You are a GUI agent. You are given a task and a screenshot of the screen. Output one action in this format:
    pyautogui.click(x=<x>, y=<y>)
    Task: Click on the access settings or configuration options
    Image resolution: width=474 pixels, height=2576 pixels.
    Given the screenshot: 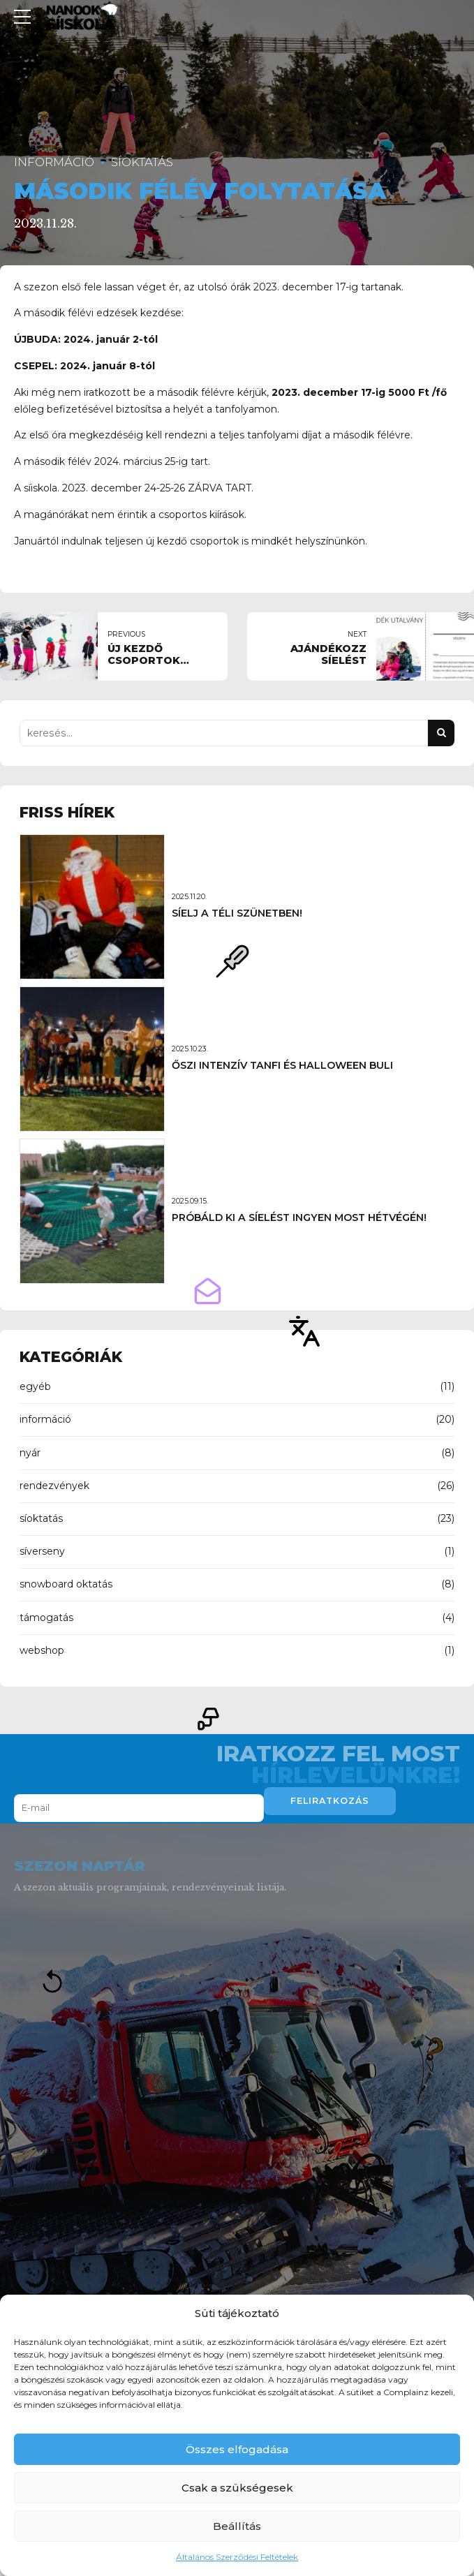 What is the action you would take?
    pyautogui.click(x=232, y=961)
    